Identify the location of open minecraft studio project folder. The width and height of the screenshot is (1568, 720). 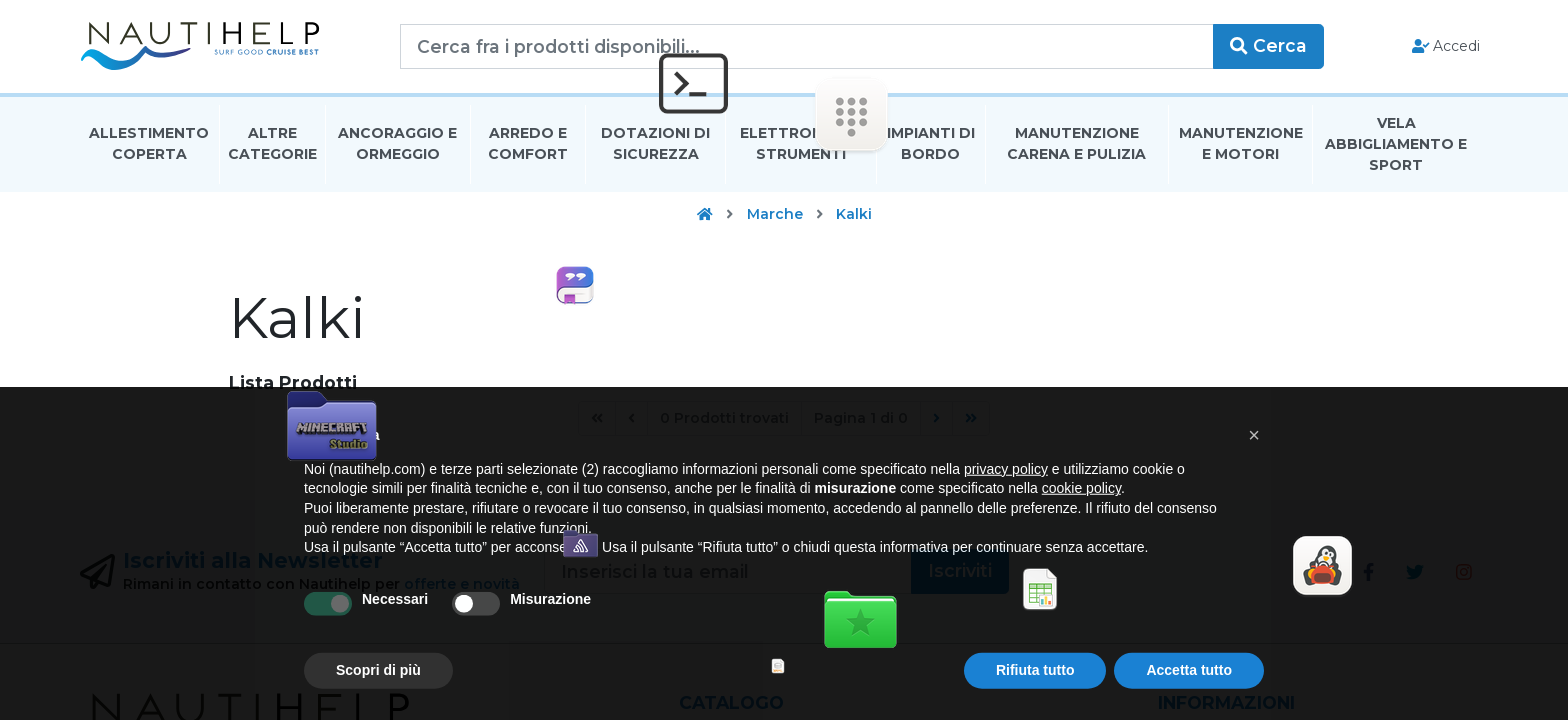
(331, 428).